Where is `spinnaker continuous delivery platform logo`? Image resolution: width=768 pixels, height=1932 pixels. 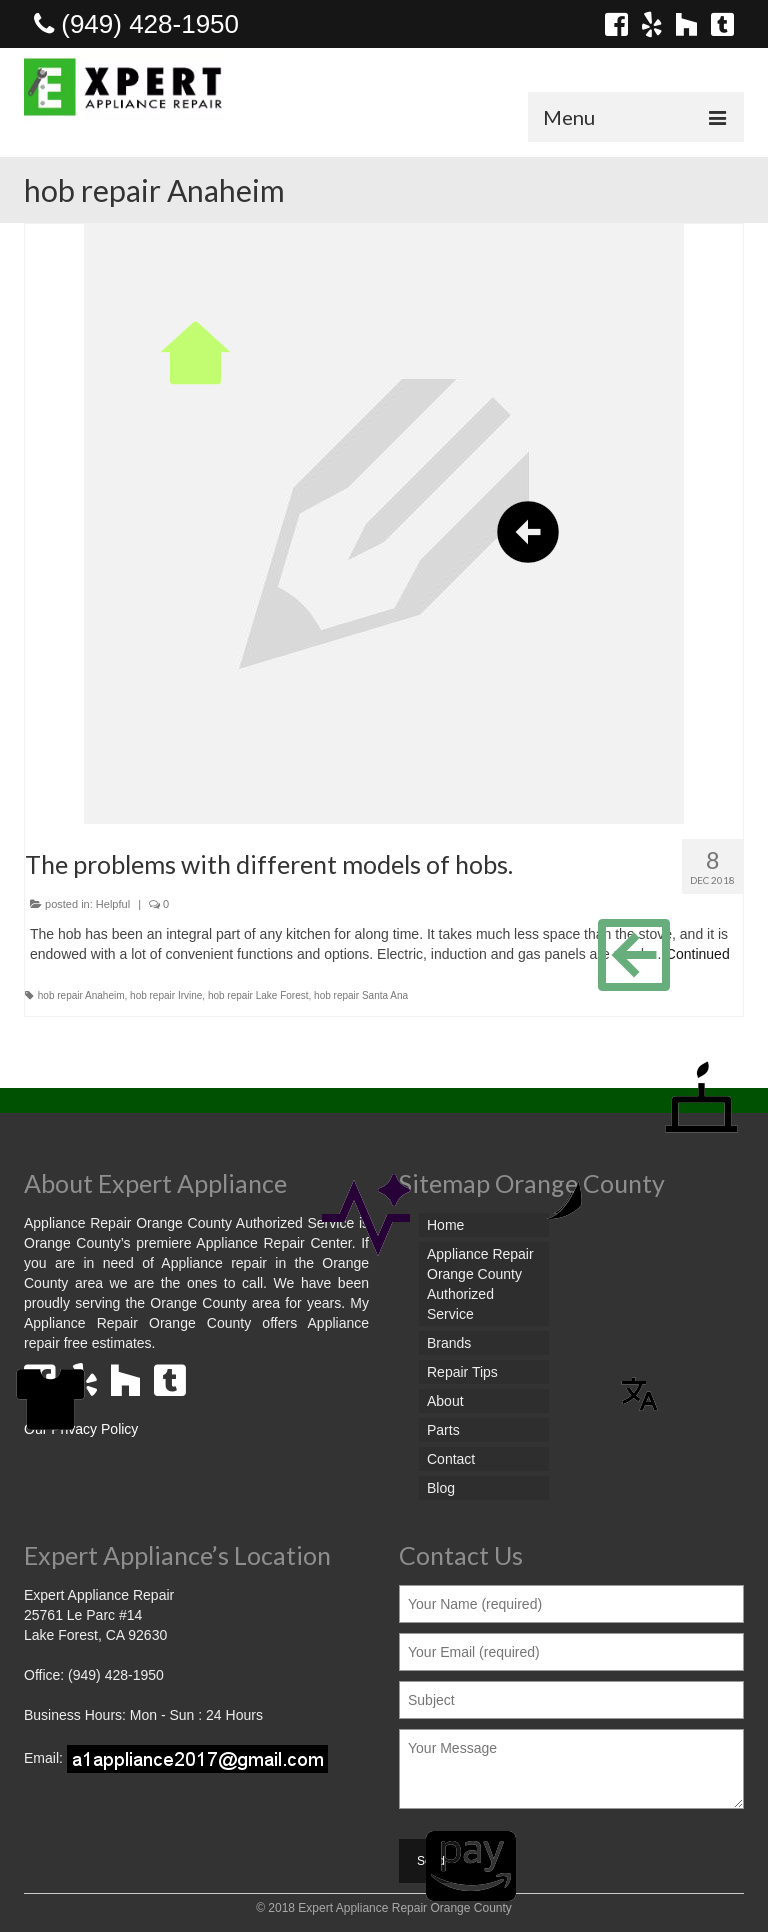 spinnaker continuous delivery platform logo is located at coordinates (564, 1200).